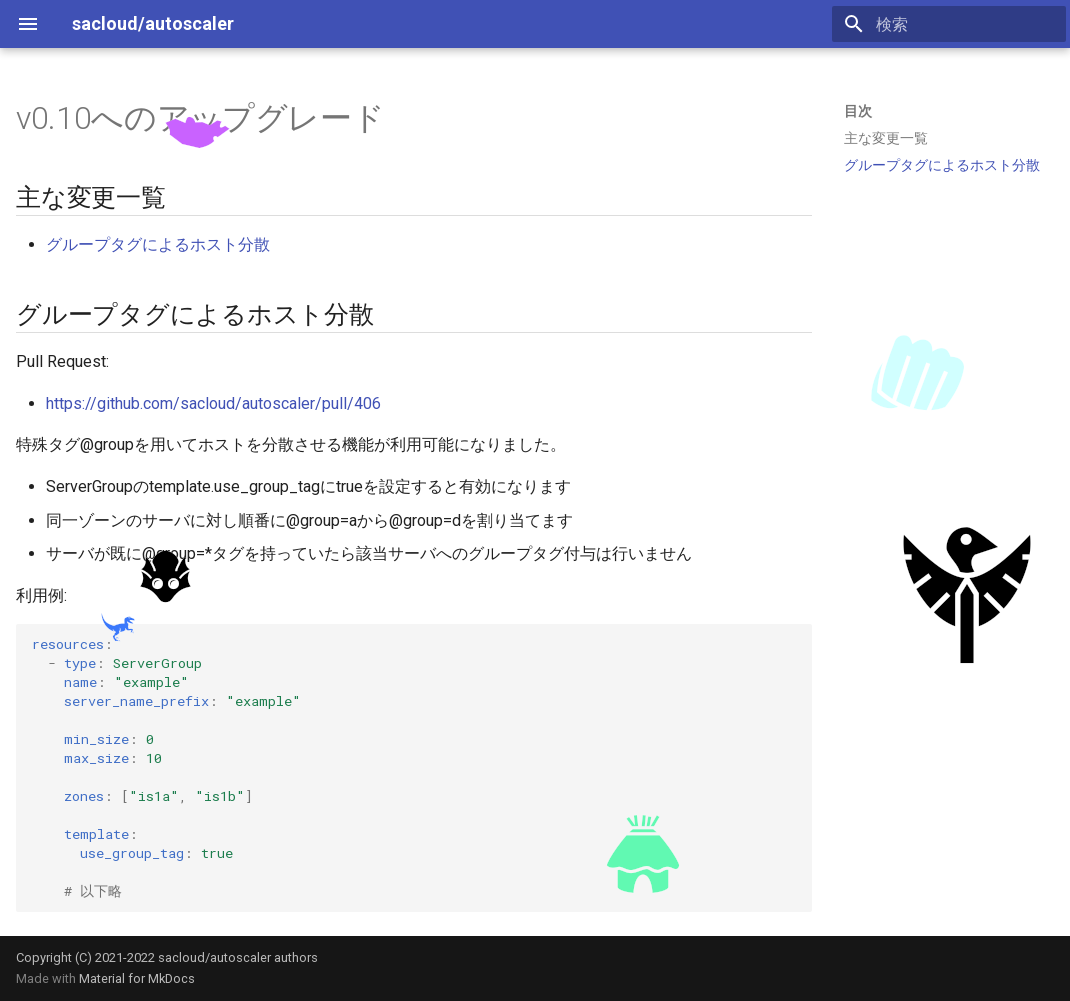  What do you see at coordinates (967, 594) in the screenshot?
I see `royal or ceremonial item in a fantasy game inventory` at bounding box center [967, 594].